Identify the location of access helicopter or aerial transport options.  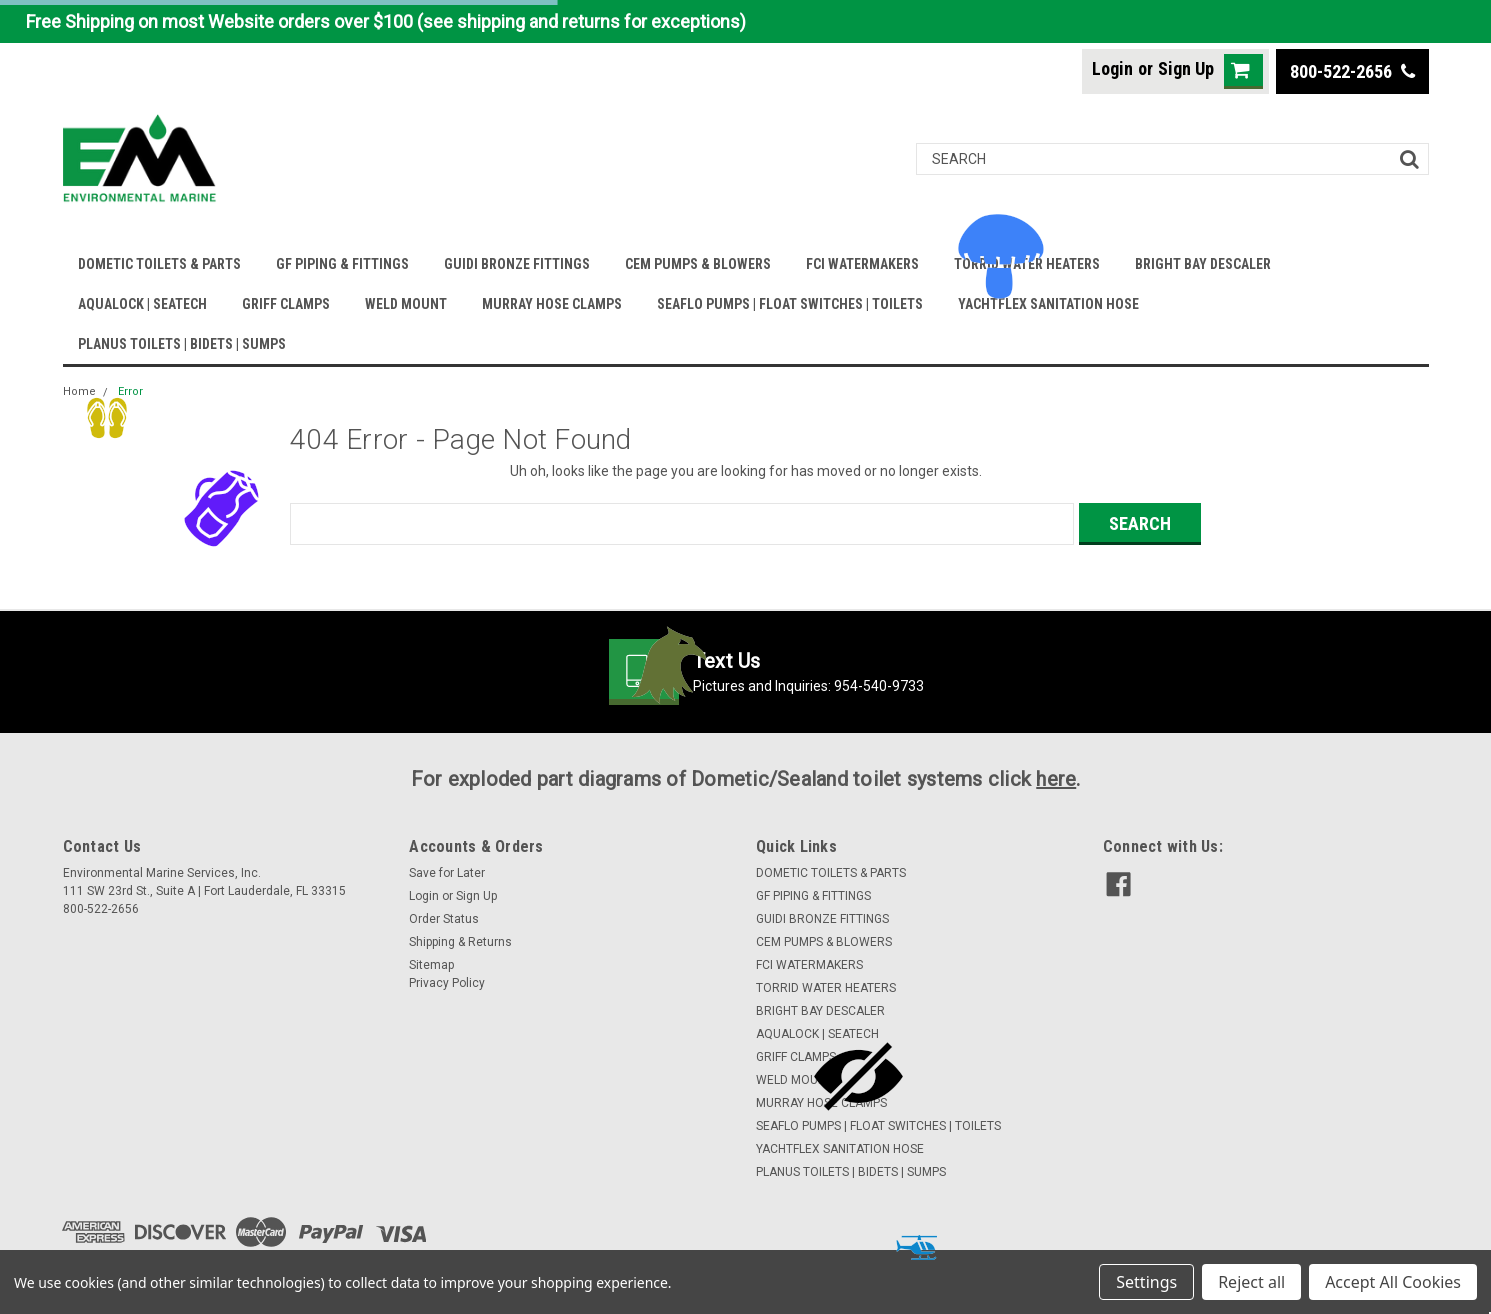
(916, 1247).